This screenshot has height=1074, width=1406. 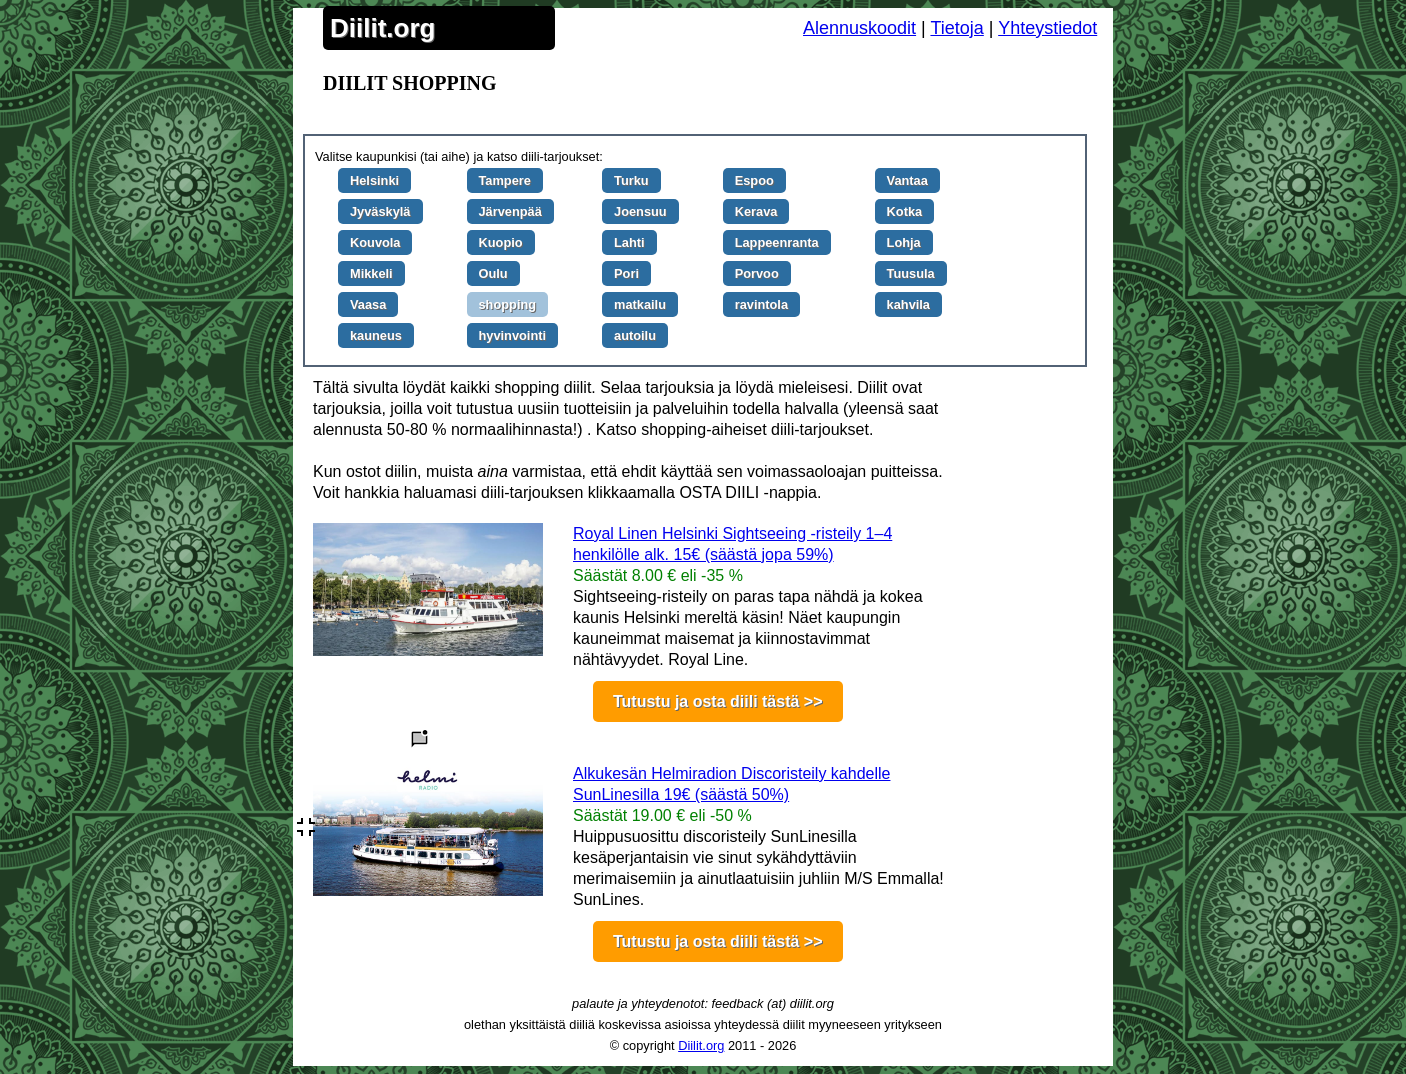 What do you see at coordinates (306, 827) in the screenshot?
I see `exit fullscreen mode` at bounding box center [306, 827].